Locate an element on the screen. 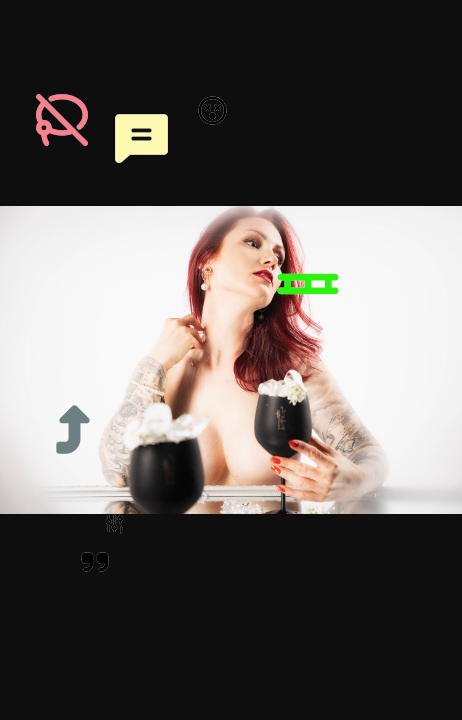  open chat or messaging is located at coordinates (141, 134).